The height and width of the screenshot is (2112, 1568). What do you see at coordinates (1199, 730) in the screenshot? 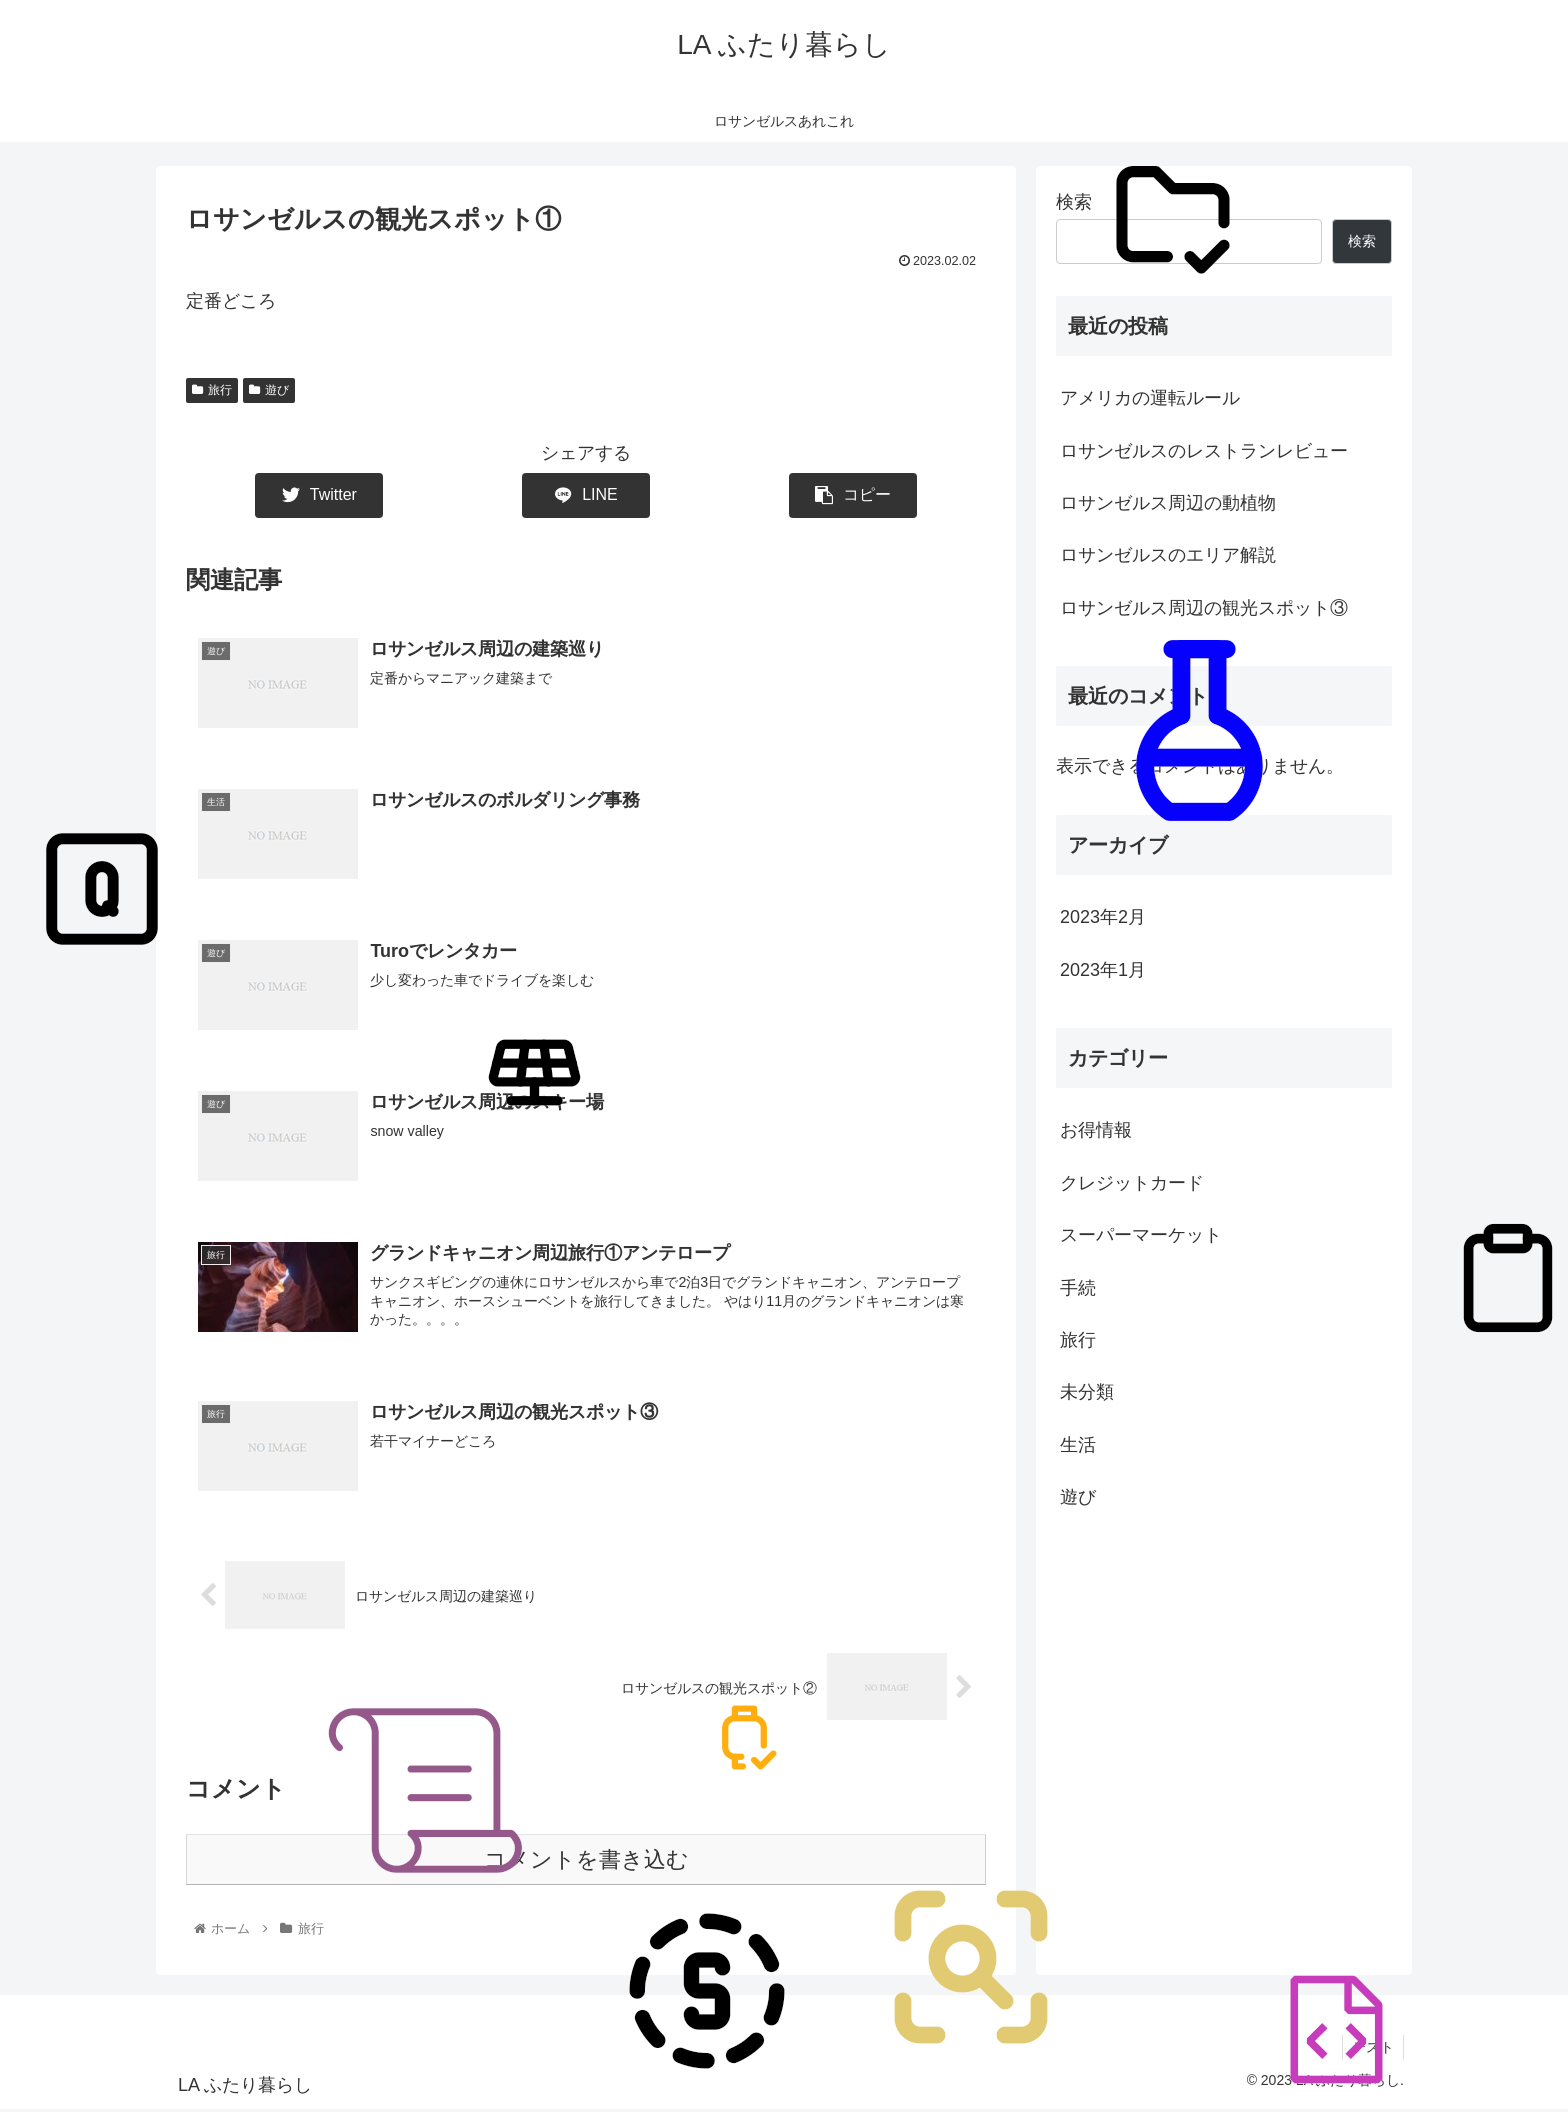
I see `access lab or experiment features` at bounding box center [1199, 730].